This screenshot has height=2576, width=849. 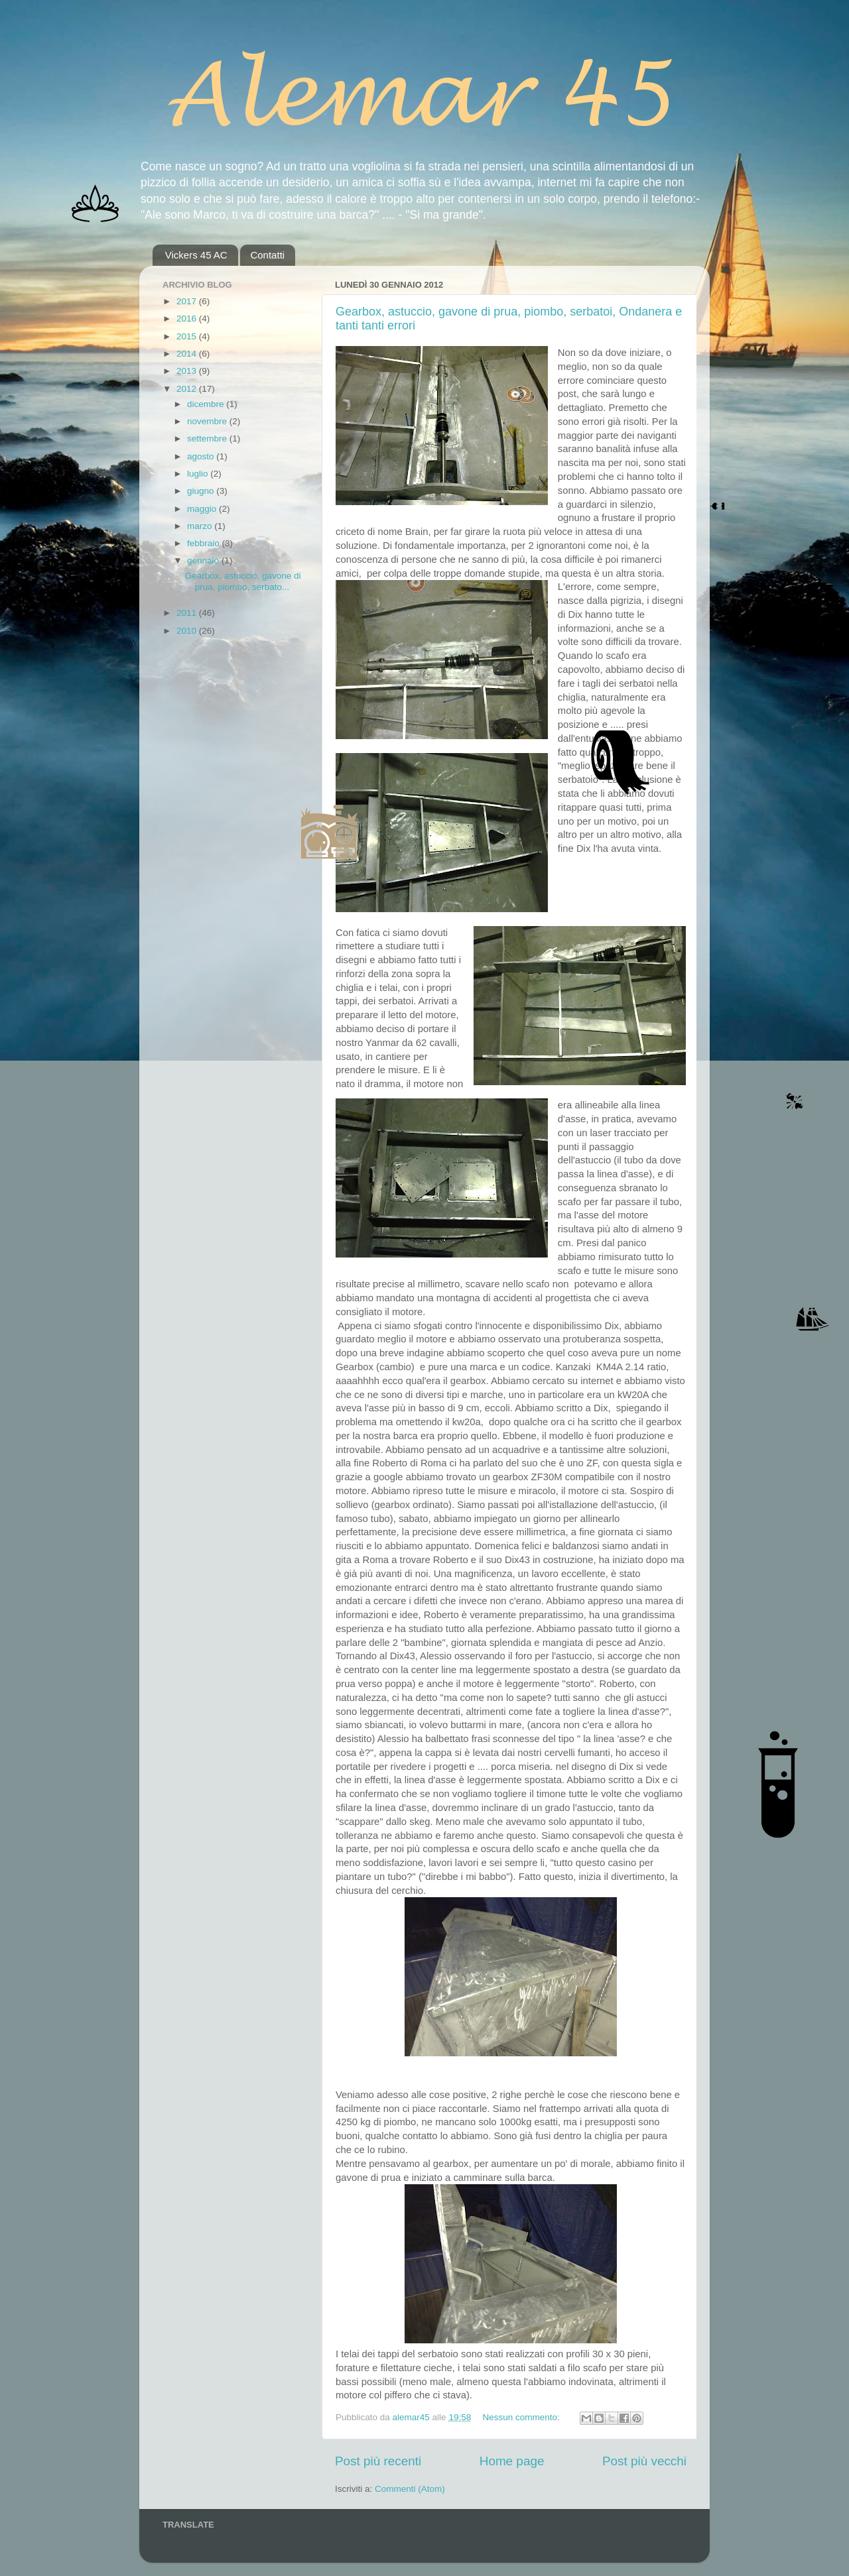 What do you see at coordinates (795, 1101) in the screenshot?
I see `indicates a spark or ignition action` at bounding box center [795, 1101].